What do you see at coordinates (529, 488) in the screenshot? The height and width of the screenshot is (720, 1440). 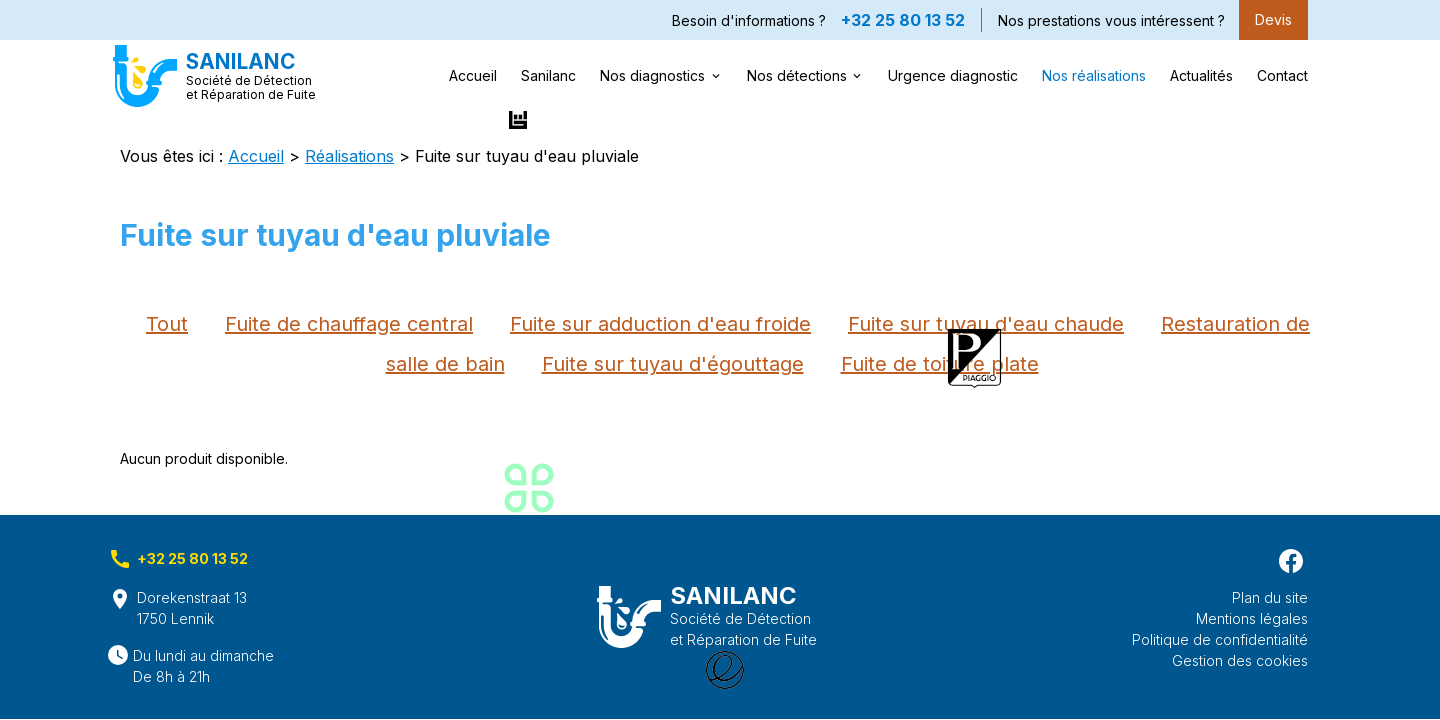 I see `open the app drawer or menu` at bounding box center [529, 488].